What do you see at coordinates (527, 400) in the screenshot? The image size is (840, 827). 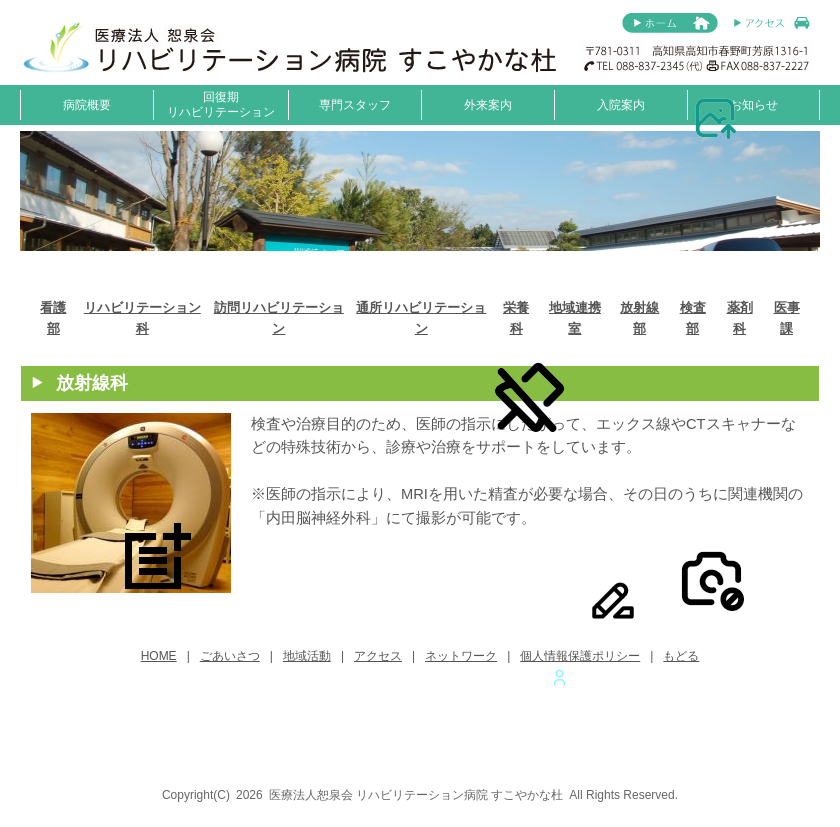 I see `unpin this item` at bounding box center [527, 400].